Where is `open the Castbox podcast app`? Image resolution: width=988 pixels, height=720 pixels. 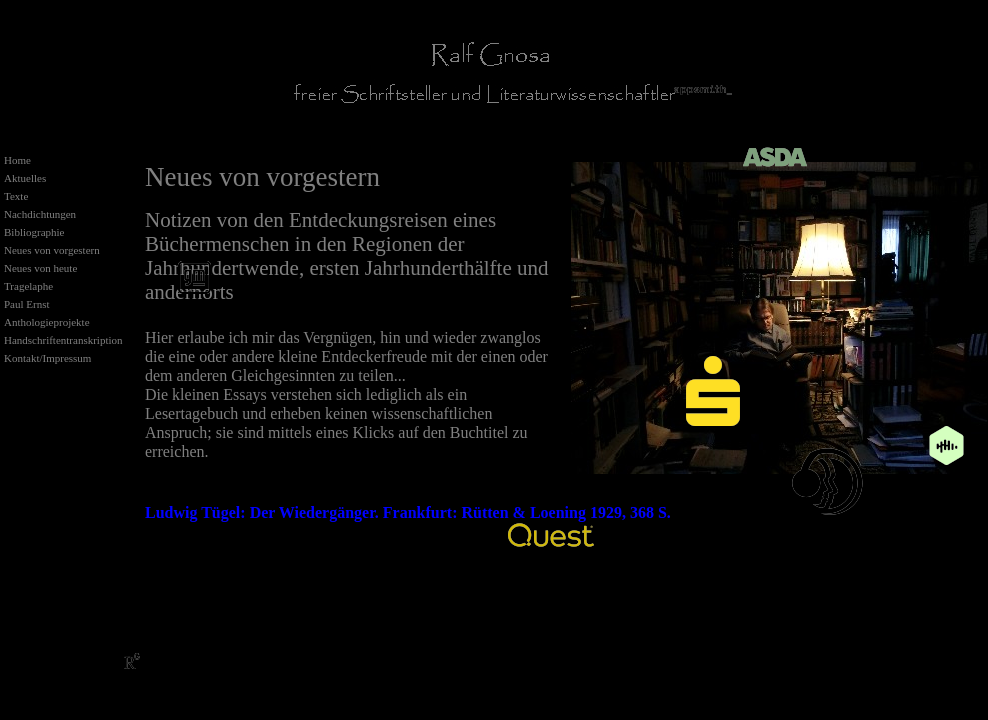
open the Castbox podcast app is located at coordinates (946, 445).